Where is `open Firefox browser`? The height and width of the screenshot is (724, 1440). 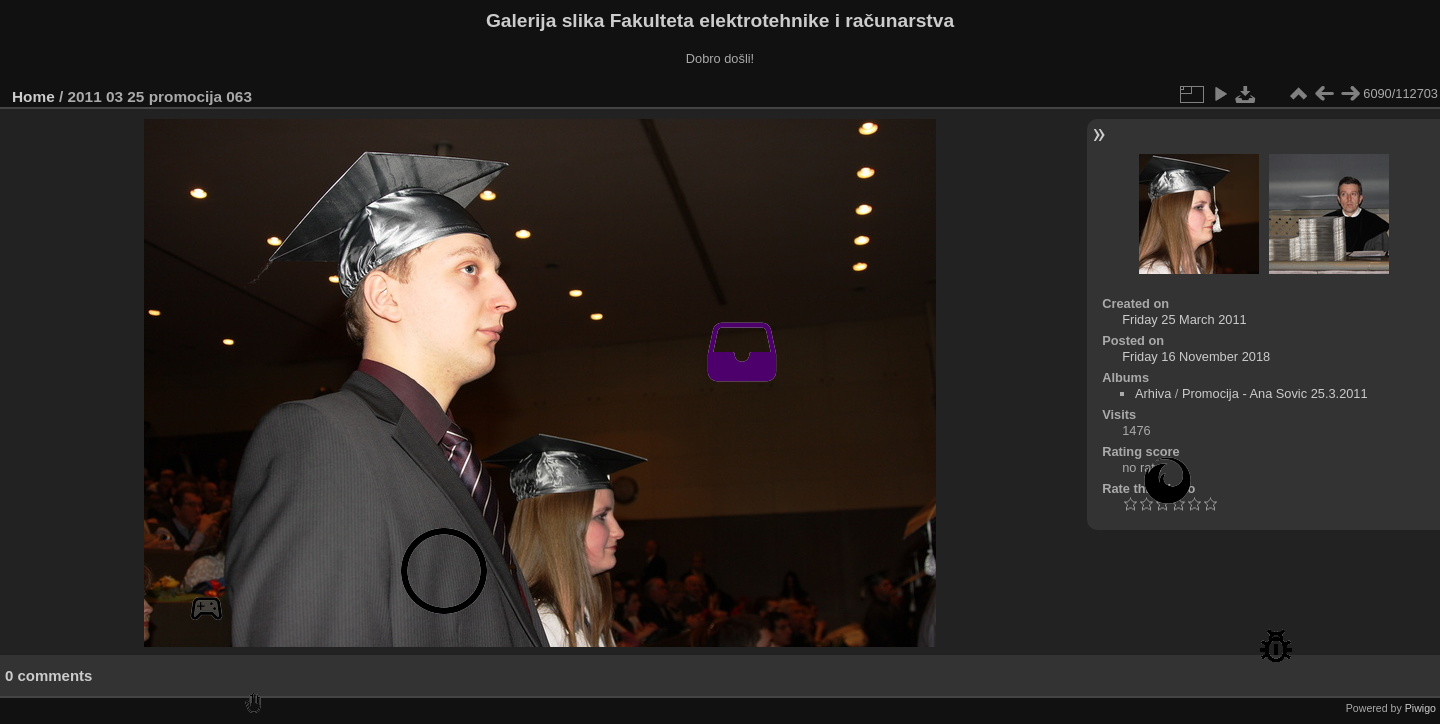
open Firefox browser is located at coordinates (1167, 480).